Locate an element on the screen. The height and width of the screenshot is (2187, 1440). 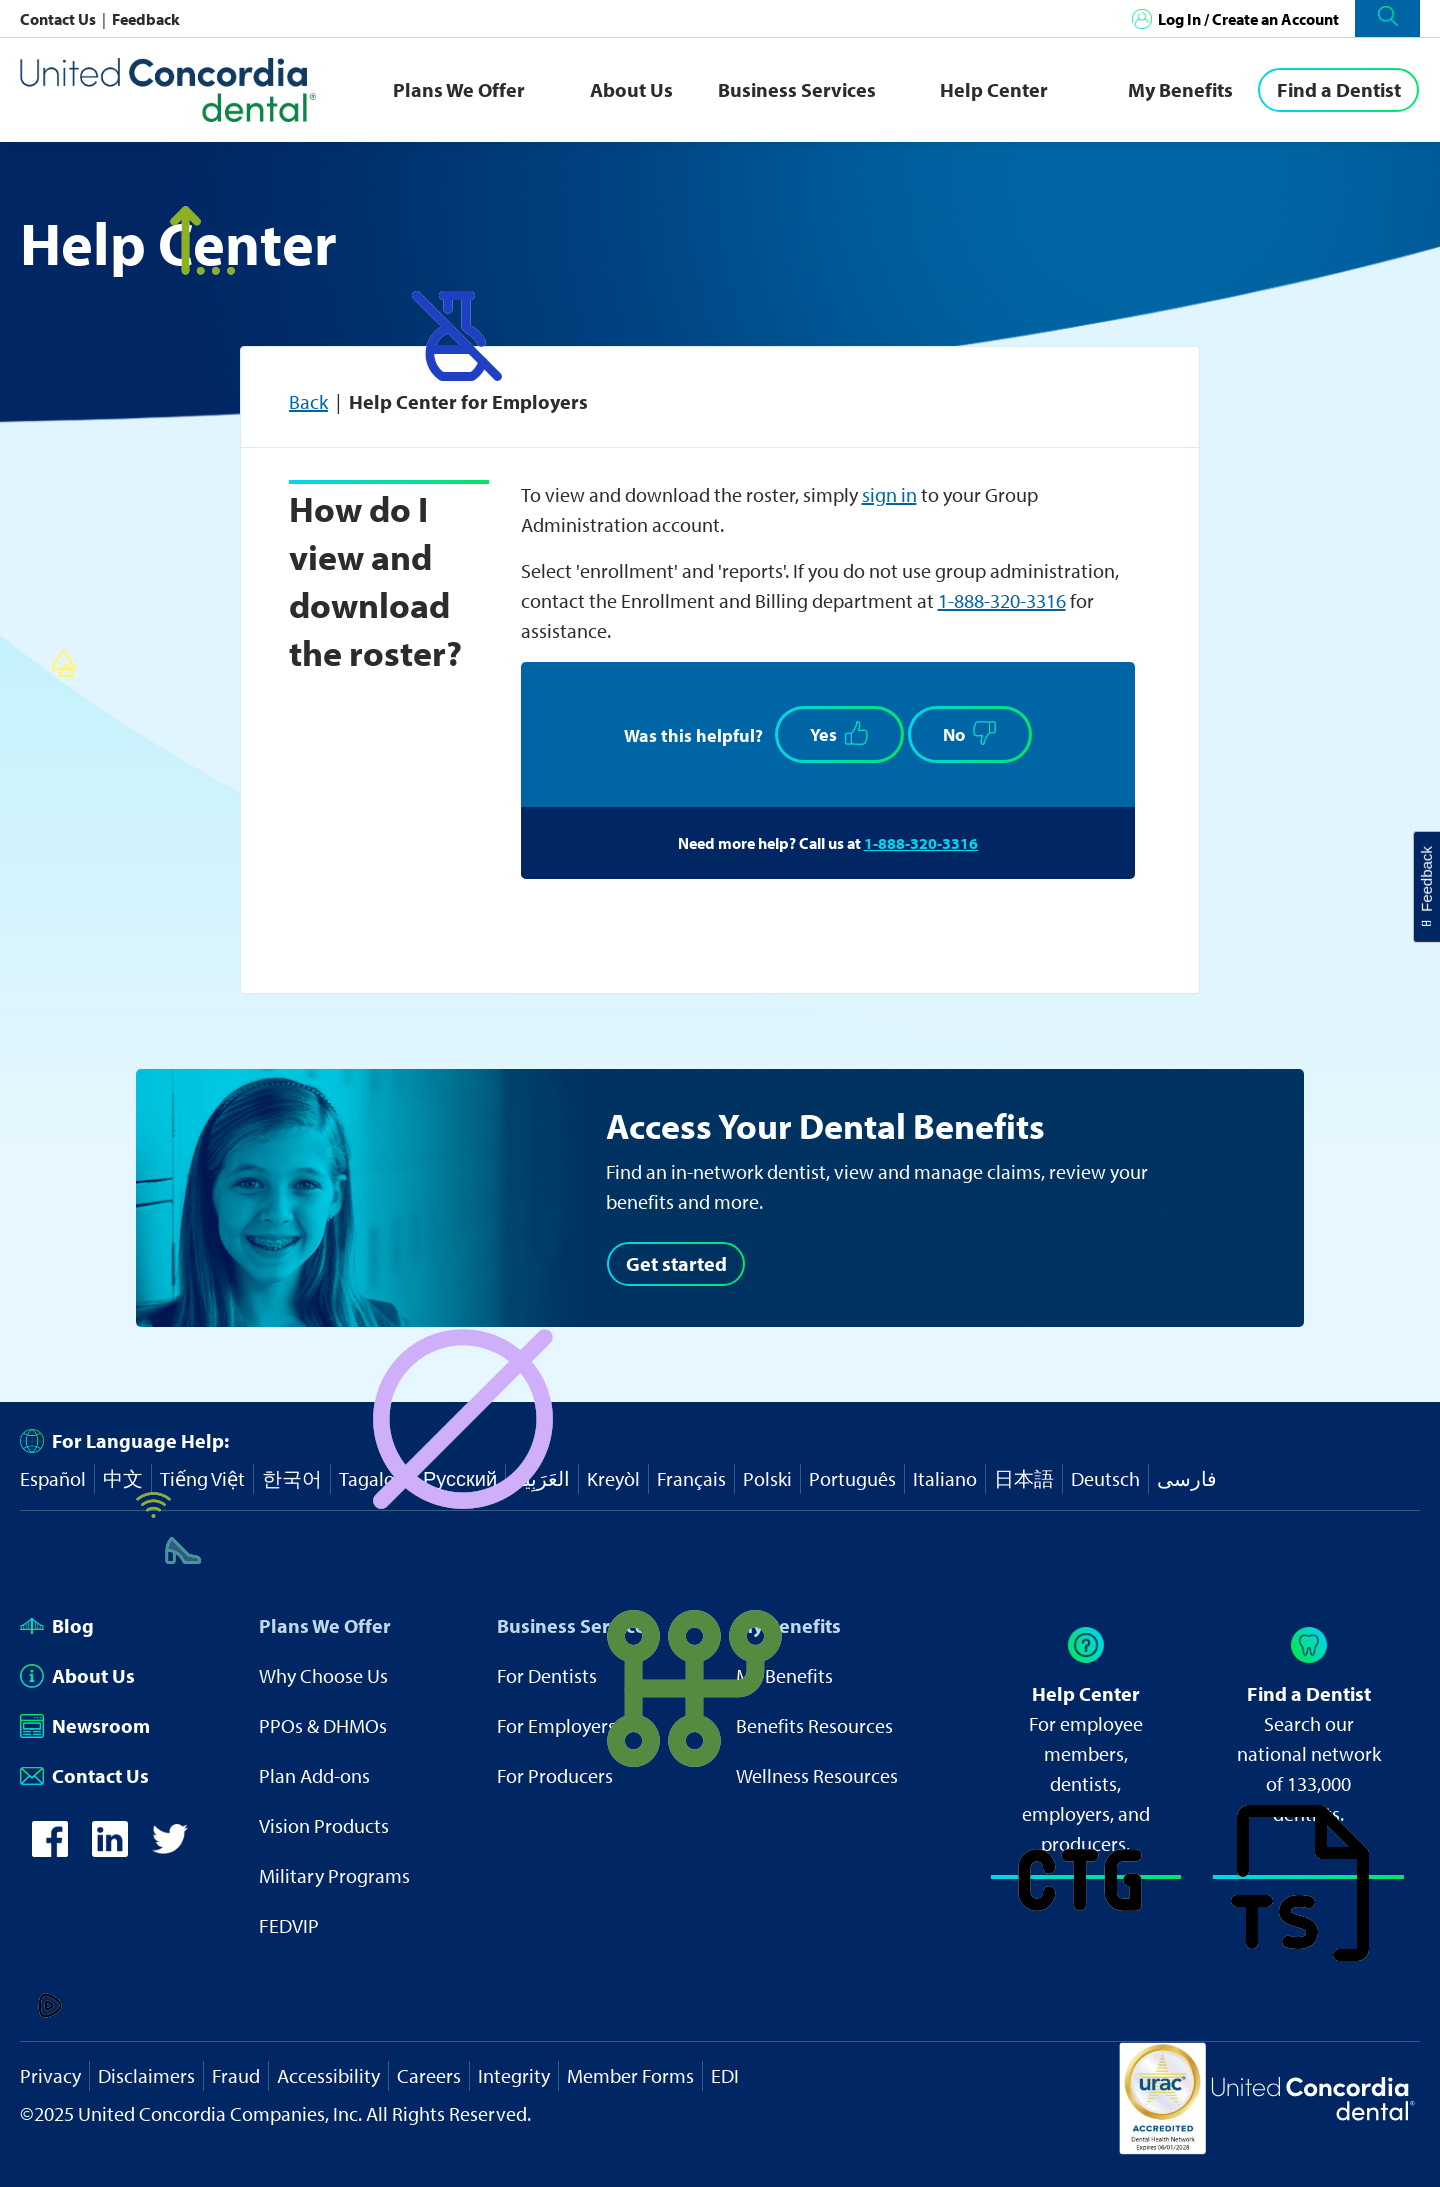
navigate to previous or parent level is located at coordinates (63, 663).